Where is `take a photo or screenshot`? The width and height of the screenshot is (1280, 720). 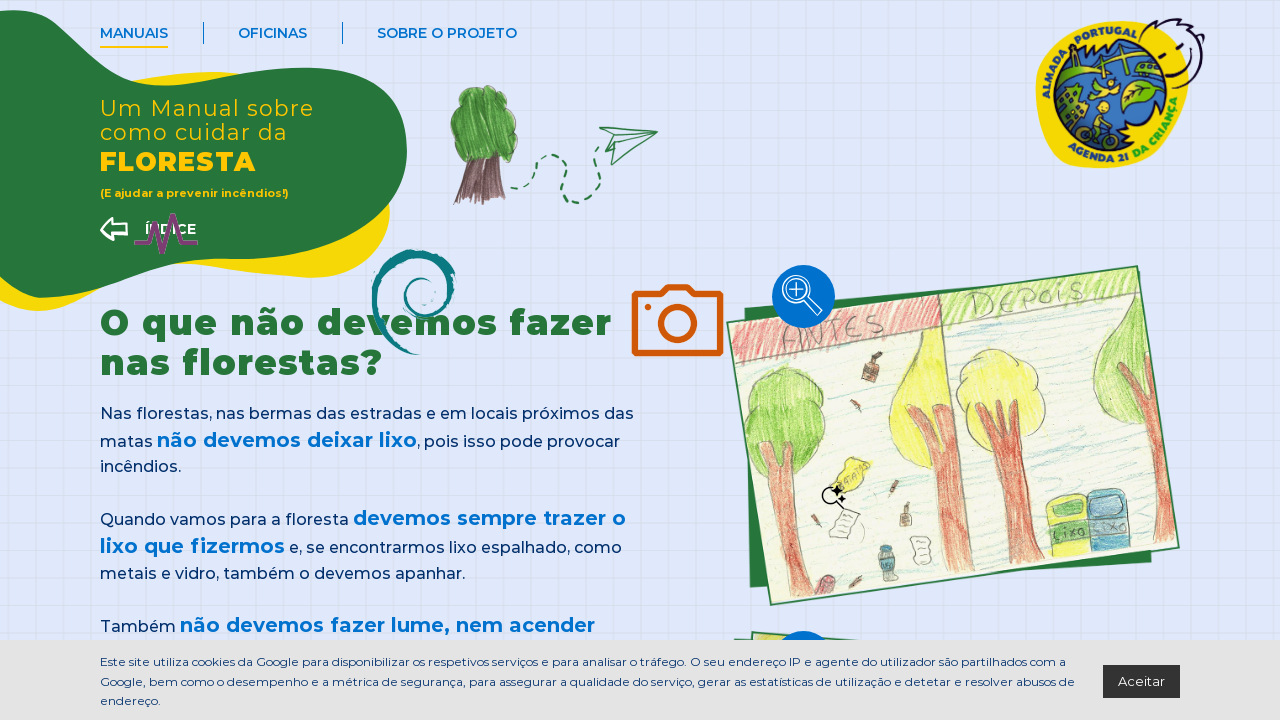
take a photo or screenshot is located at coordinates (677, 323).